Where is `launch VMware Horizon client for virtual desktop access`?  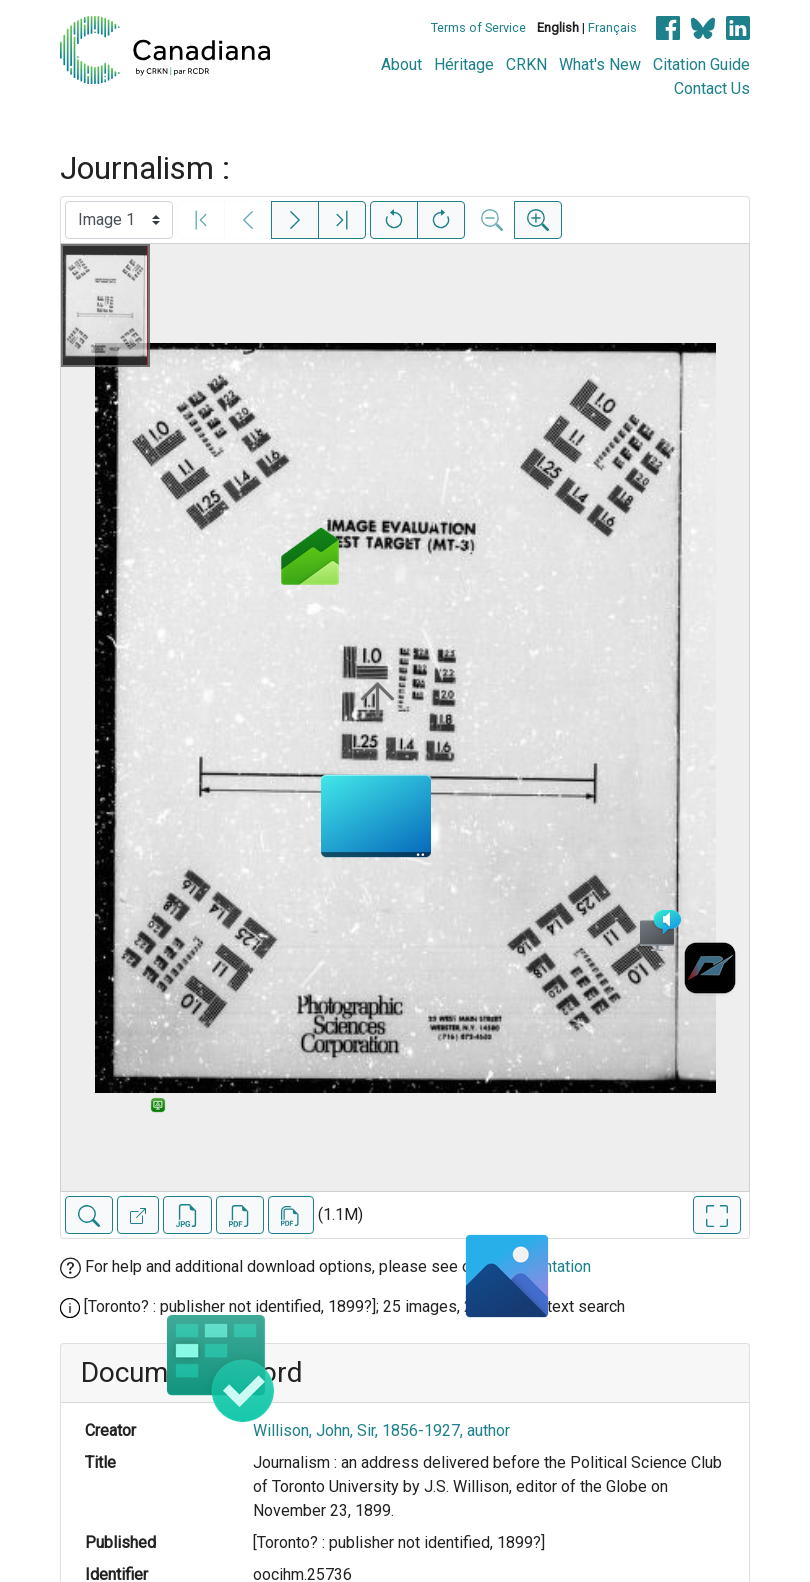 launch VMware Horizon client for virtual desktop access is located at coordinates (158, 1105).